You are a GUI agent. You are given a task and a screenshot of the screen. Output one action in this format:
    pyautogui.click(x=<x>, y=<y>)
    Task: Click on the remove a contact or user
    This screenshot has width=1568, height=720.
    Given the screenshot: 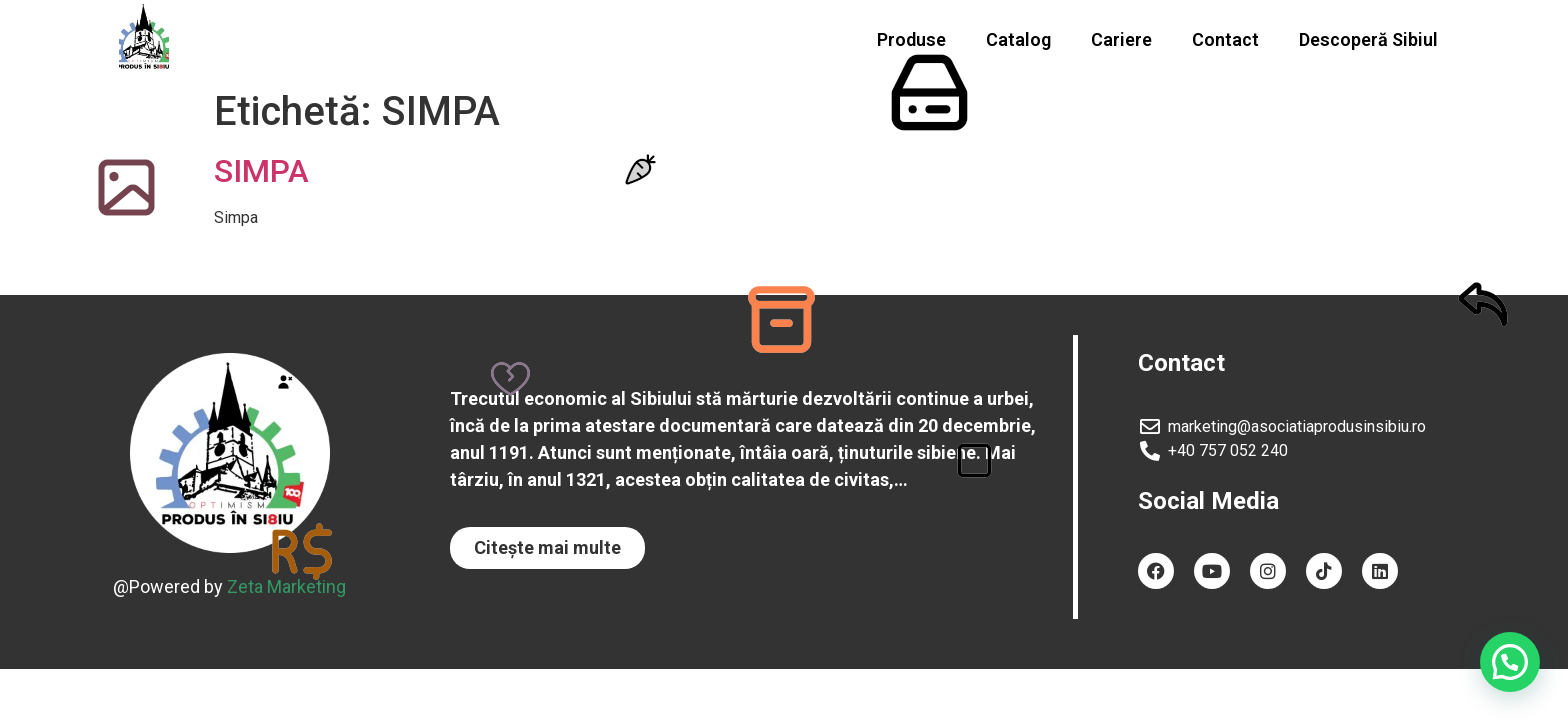 What is the action you would take?
    pyautogui.click(x=285, y=382)
    